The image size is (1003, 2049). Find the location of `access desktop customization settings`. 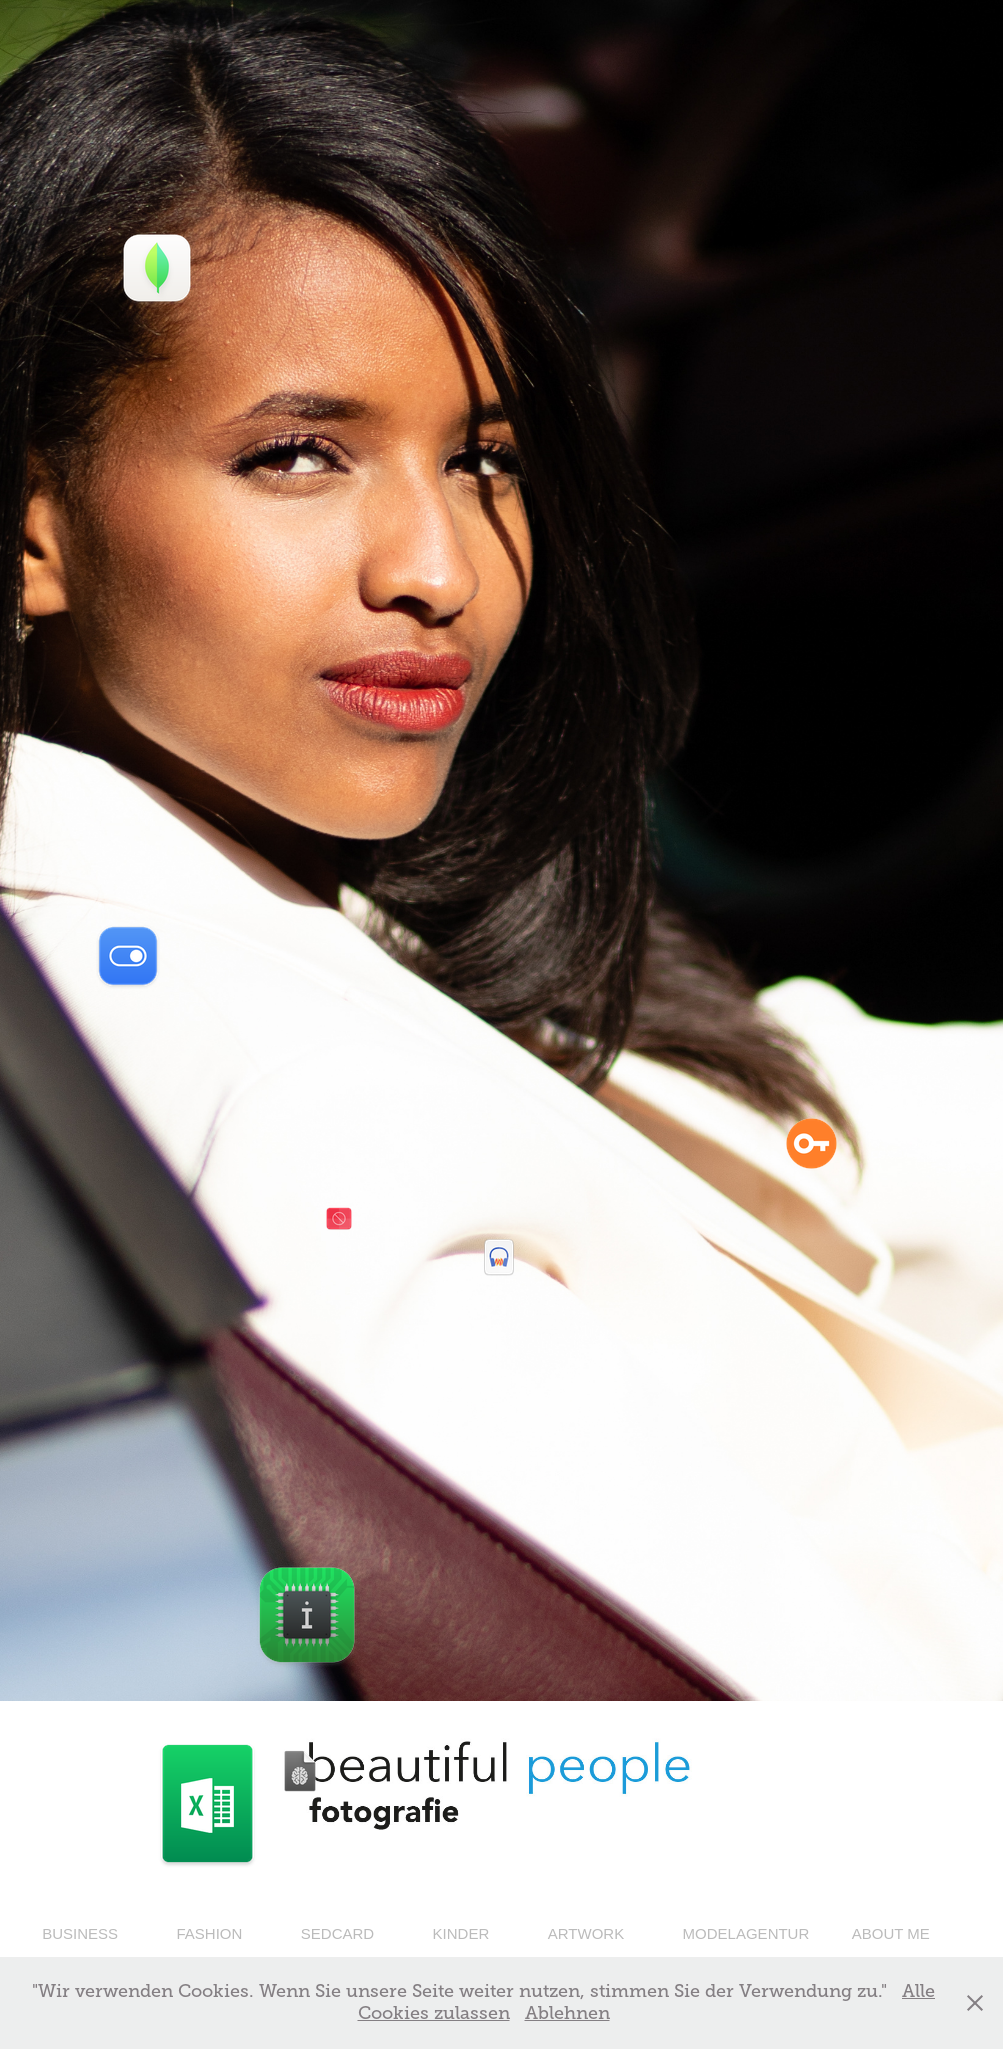

access desktop customization settings is located at coordinates (128, 957).